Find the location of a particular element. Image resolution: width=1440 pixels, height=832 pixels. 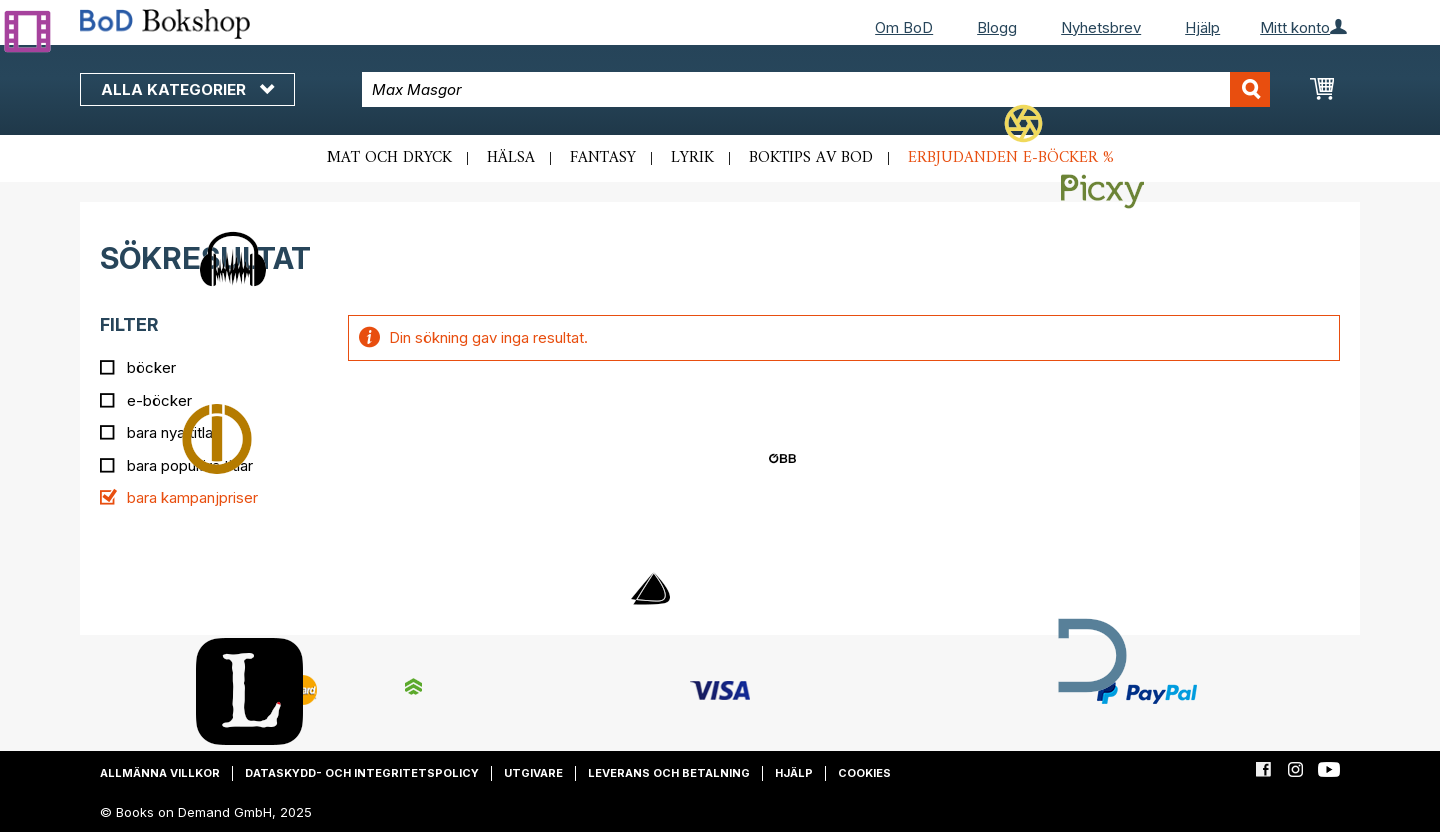

open the Picxy stock photography platform is located at coordinates (1102, 191).